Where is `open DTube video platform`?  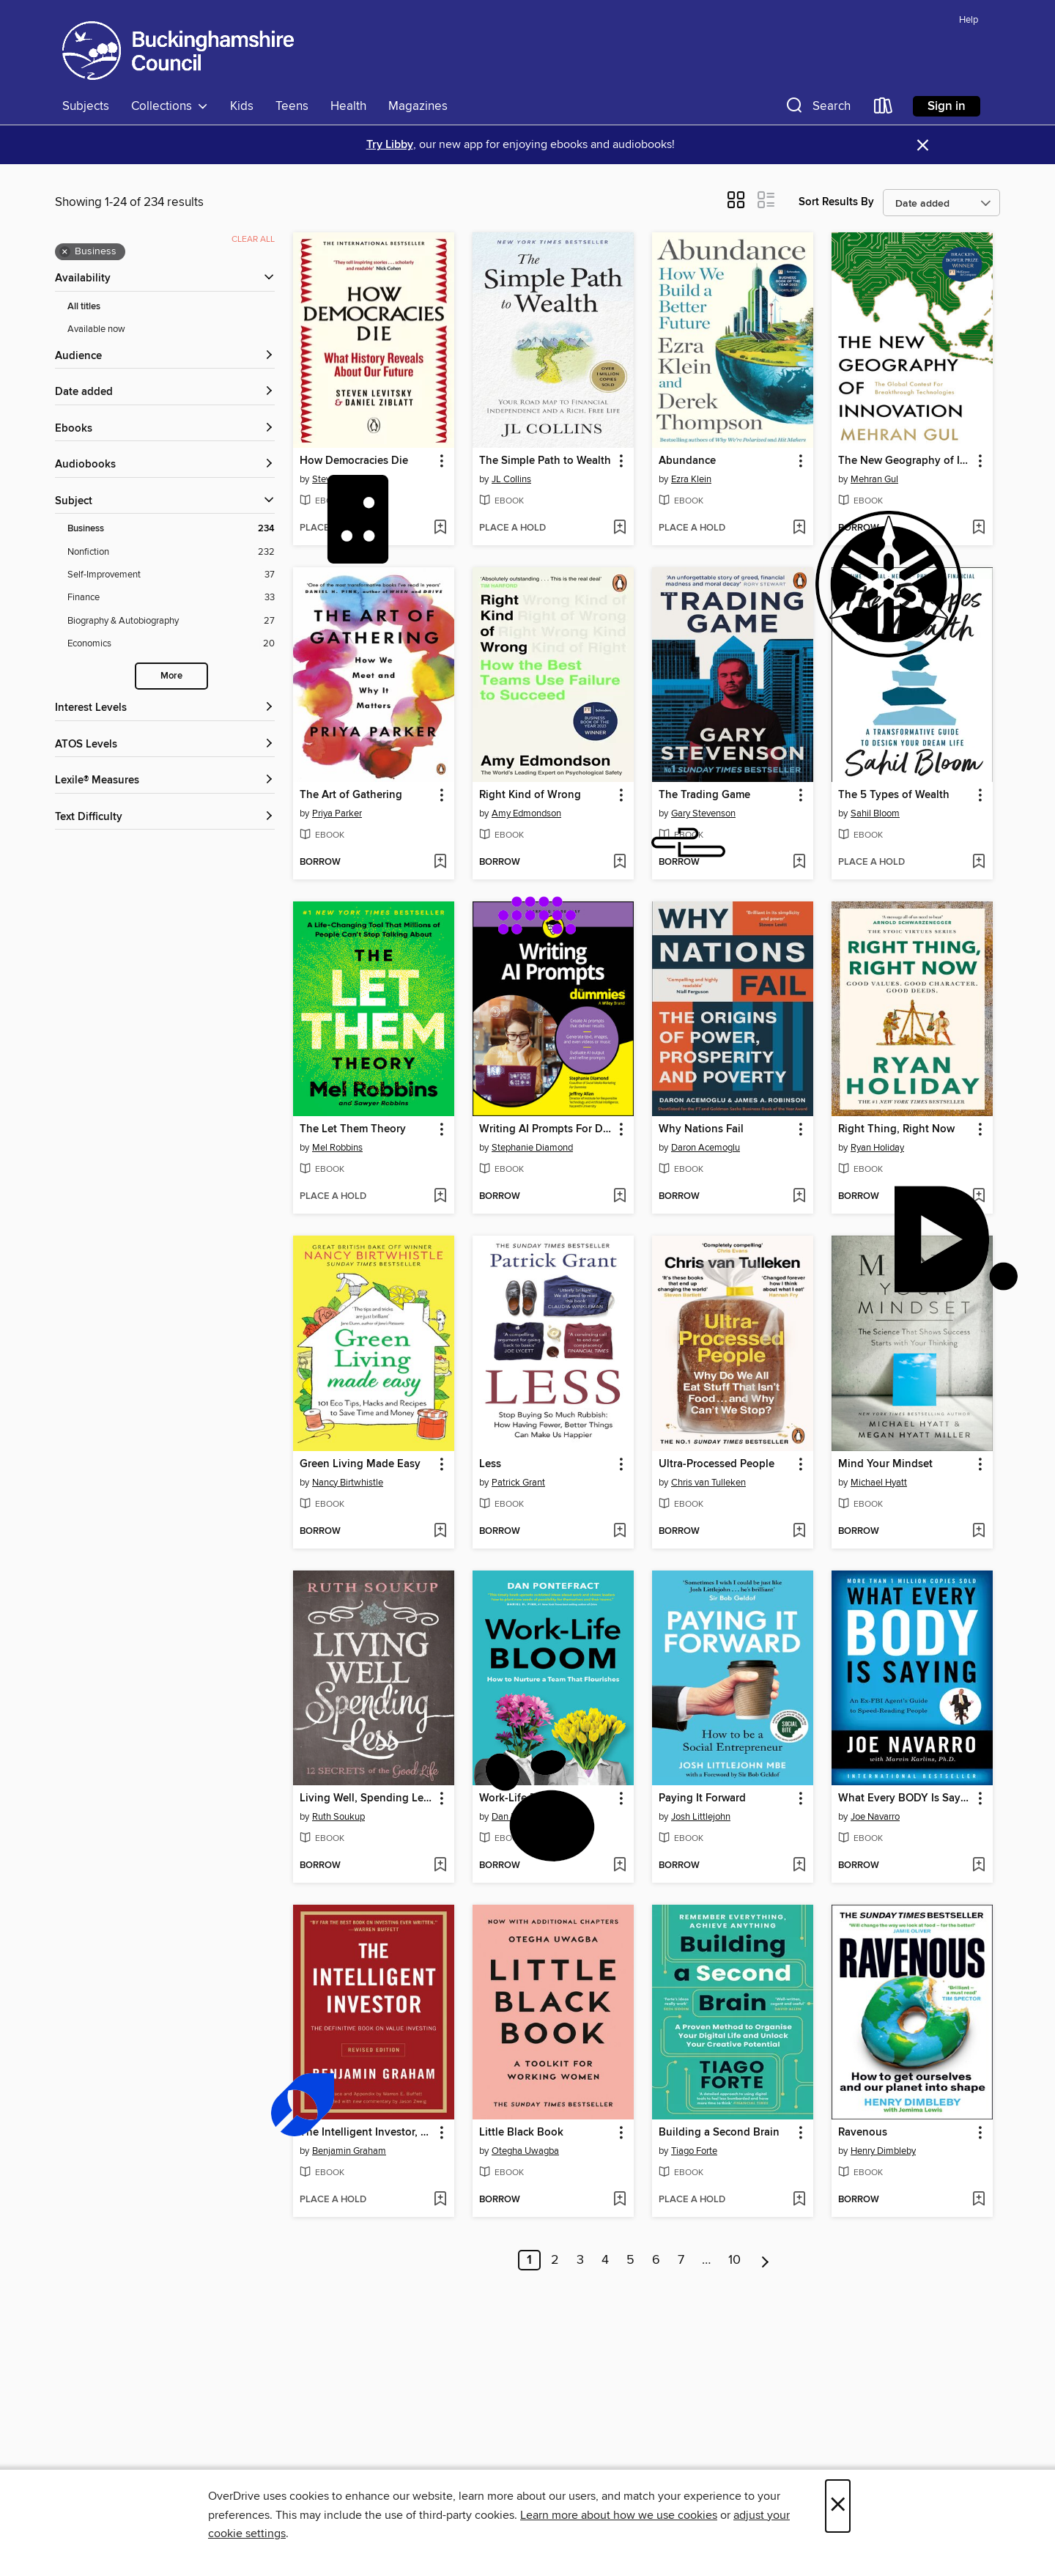
open DTube video platform is located at coordinates (956, 1239).